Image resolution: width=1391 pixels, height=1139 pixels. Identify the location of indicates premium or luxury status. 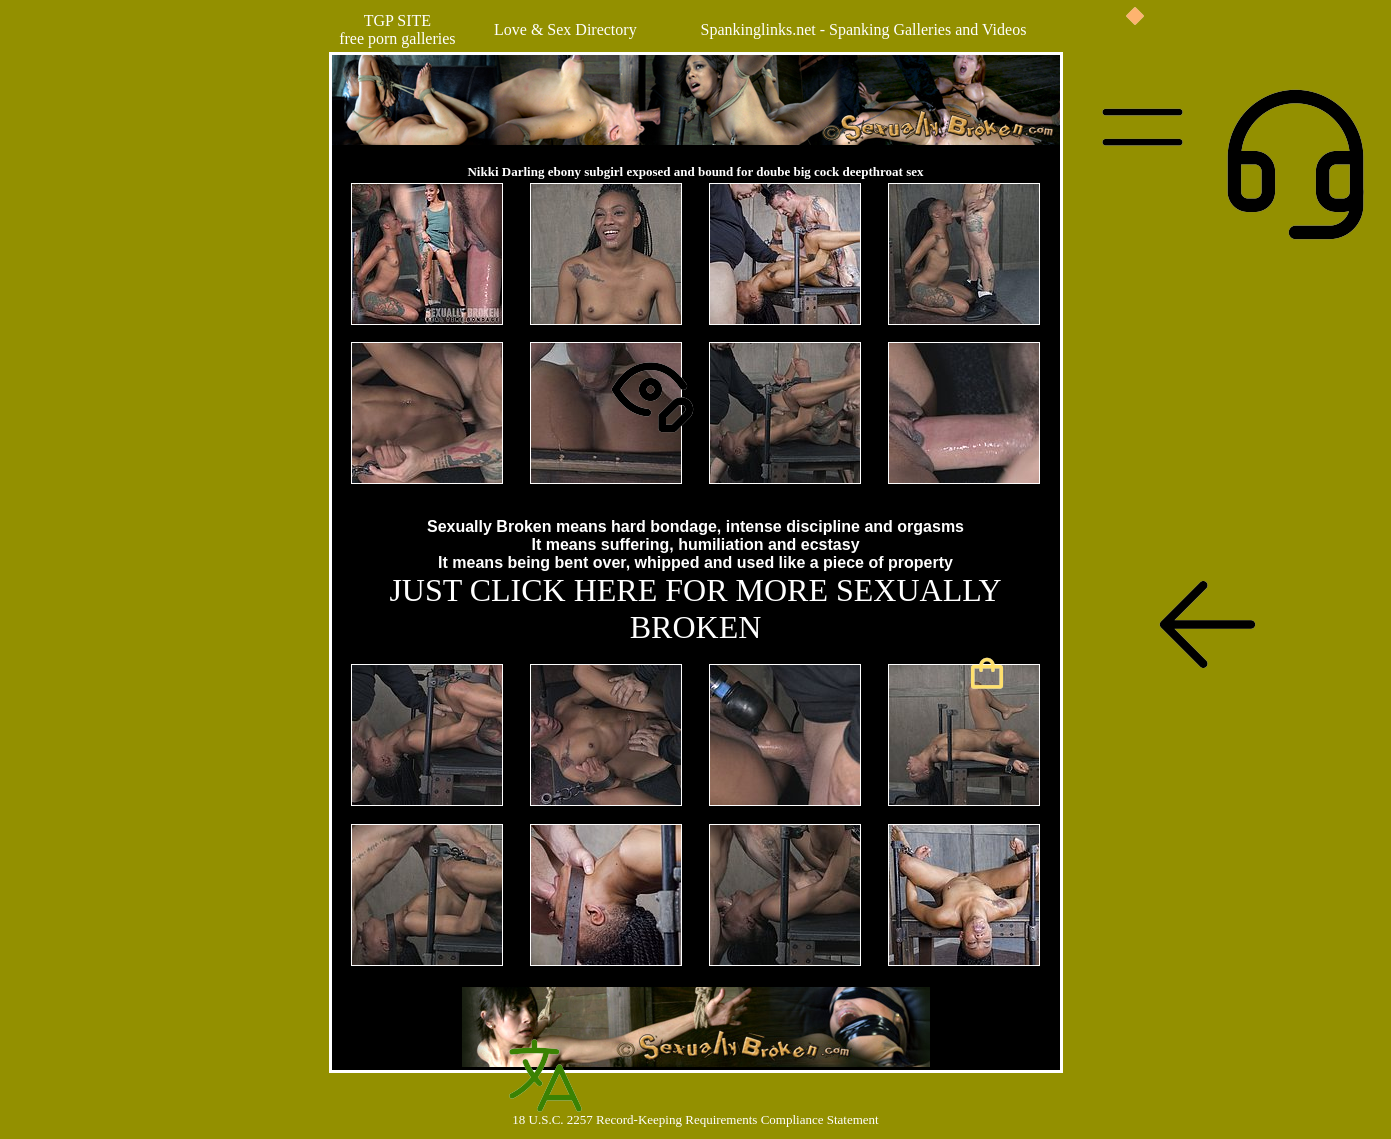
(1135, 16).